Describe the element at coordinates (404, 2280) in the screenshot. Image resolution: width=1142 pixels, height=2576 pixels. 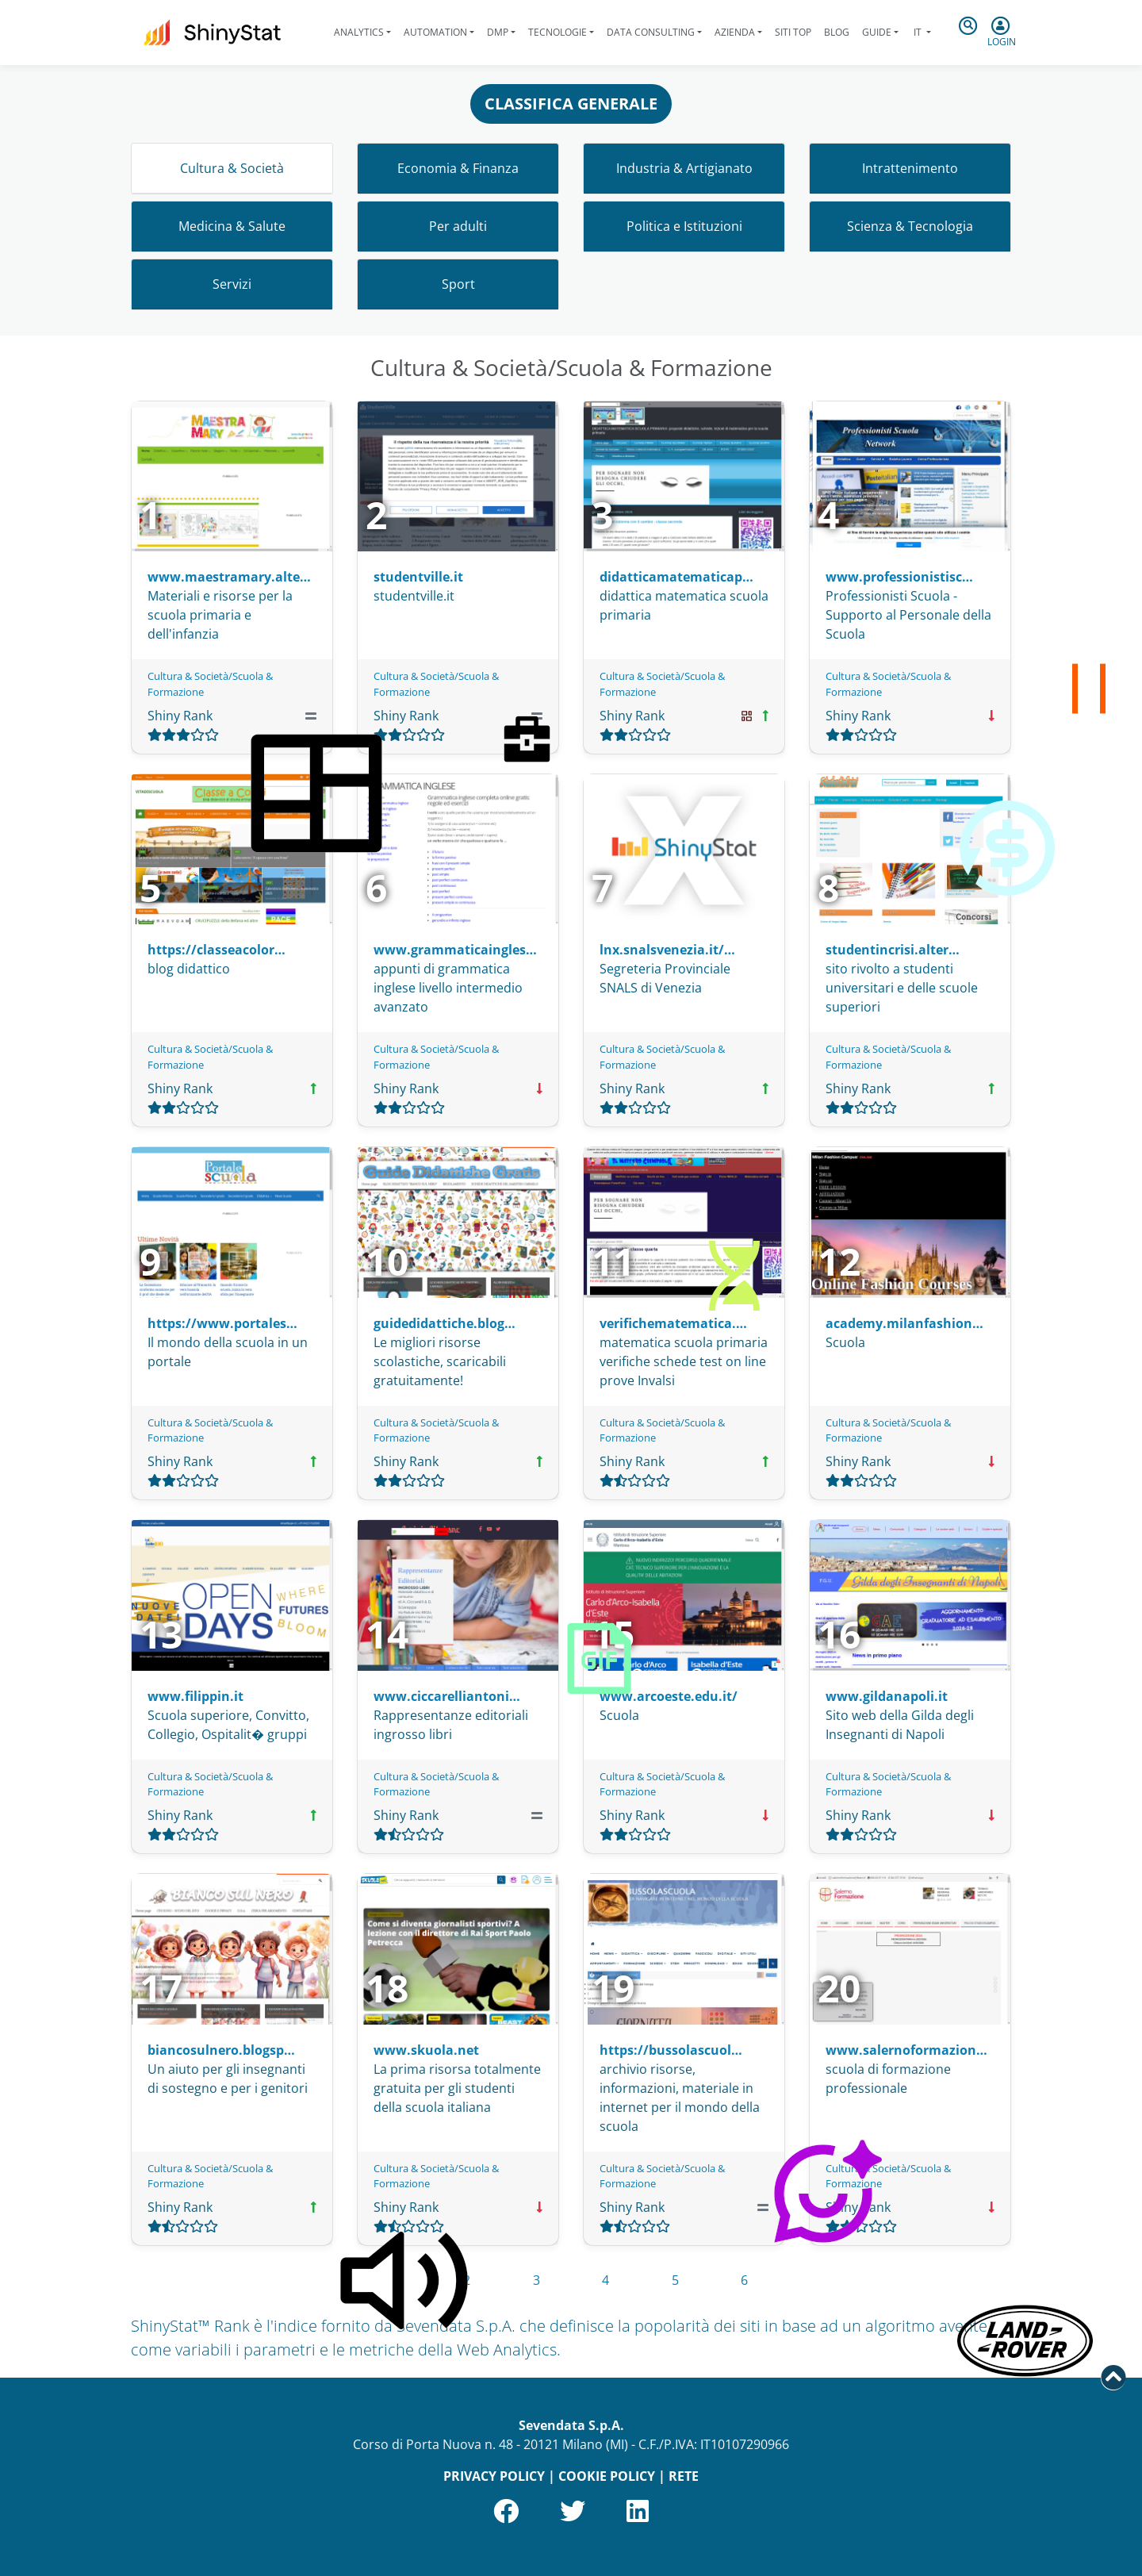
I see `increase audio volume` at that location.